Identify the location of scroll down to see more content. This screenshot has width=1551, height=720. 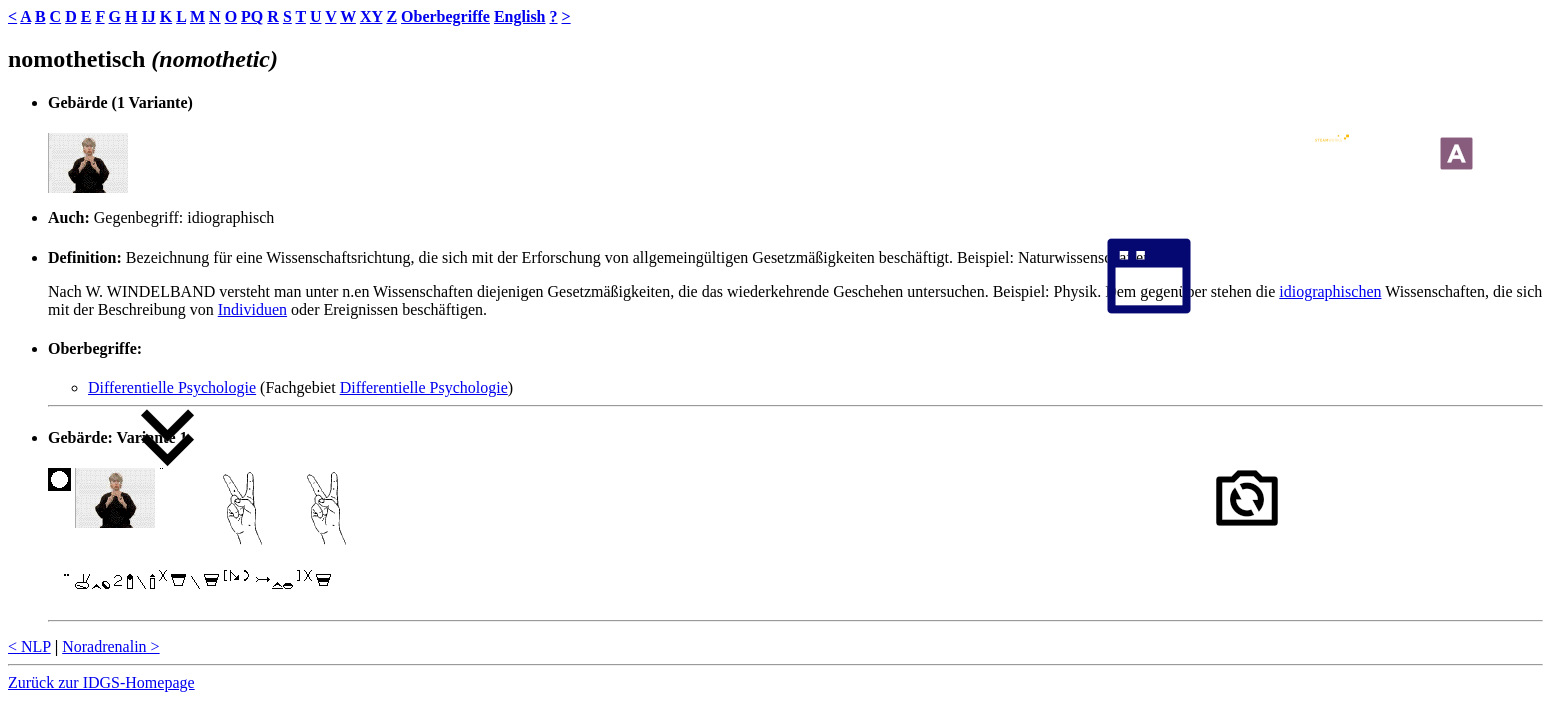
(167, 435).